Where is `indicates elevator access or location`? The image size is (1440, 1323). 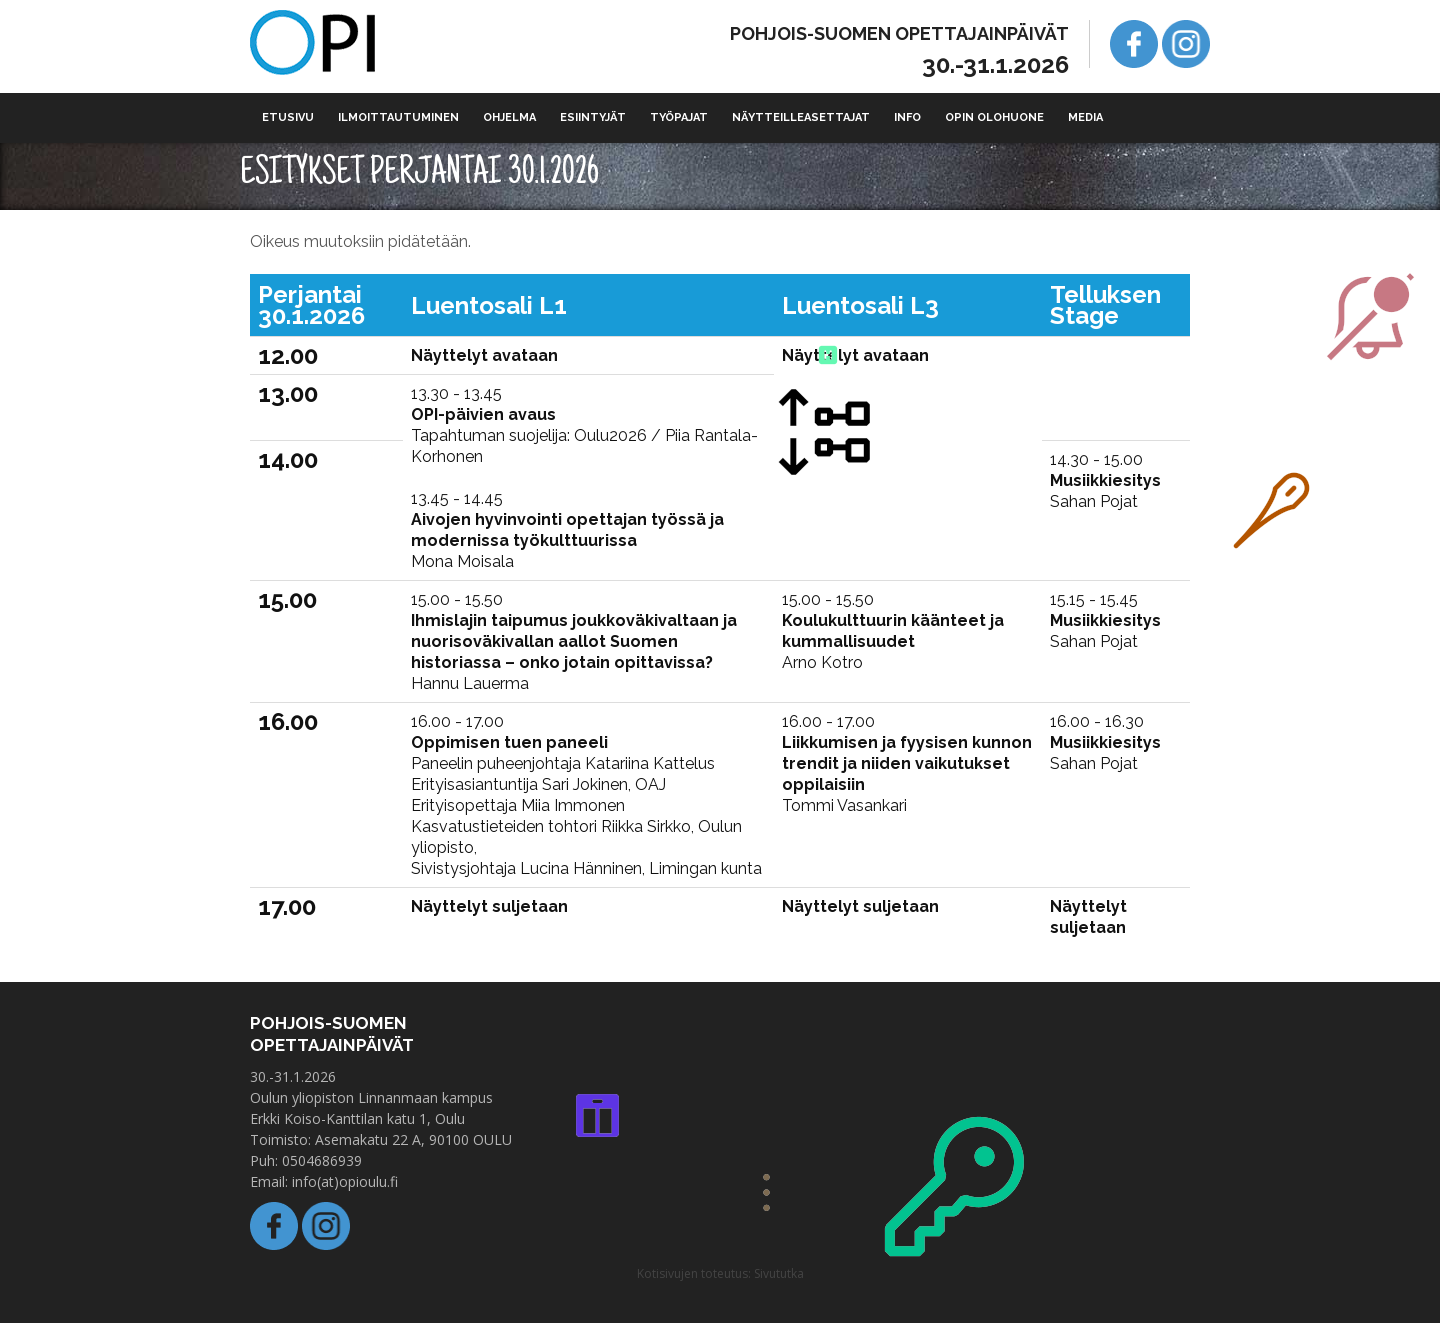
indicates elevator access or location is located at coordinates (597, 1115).